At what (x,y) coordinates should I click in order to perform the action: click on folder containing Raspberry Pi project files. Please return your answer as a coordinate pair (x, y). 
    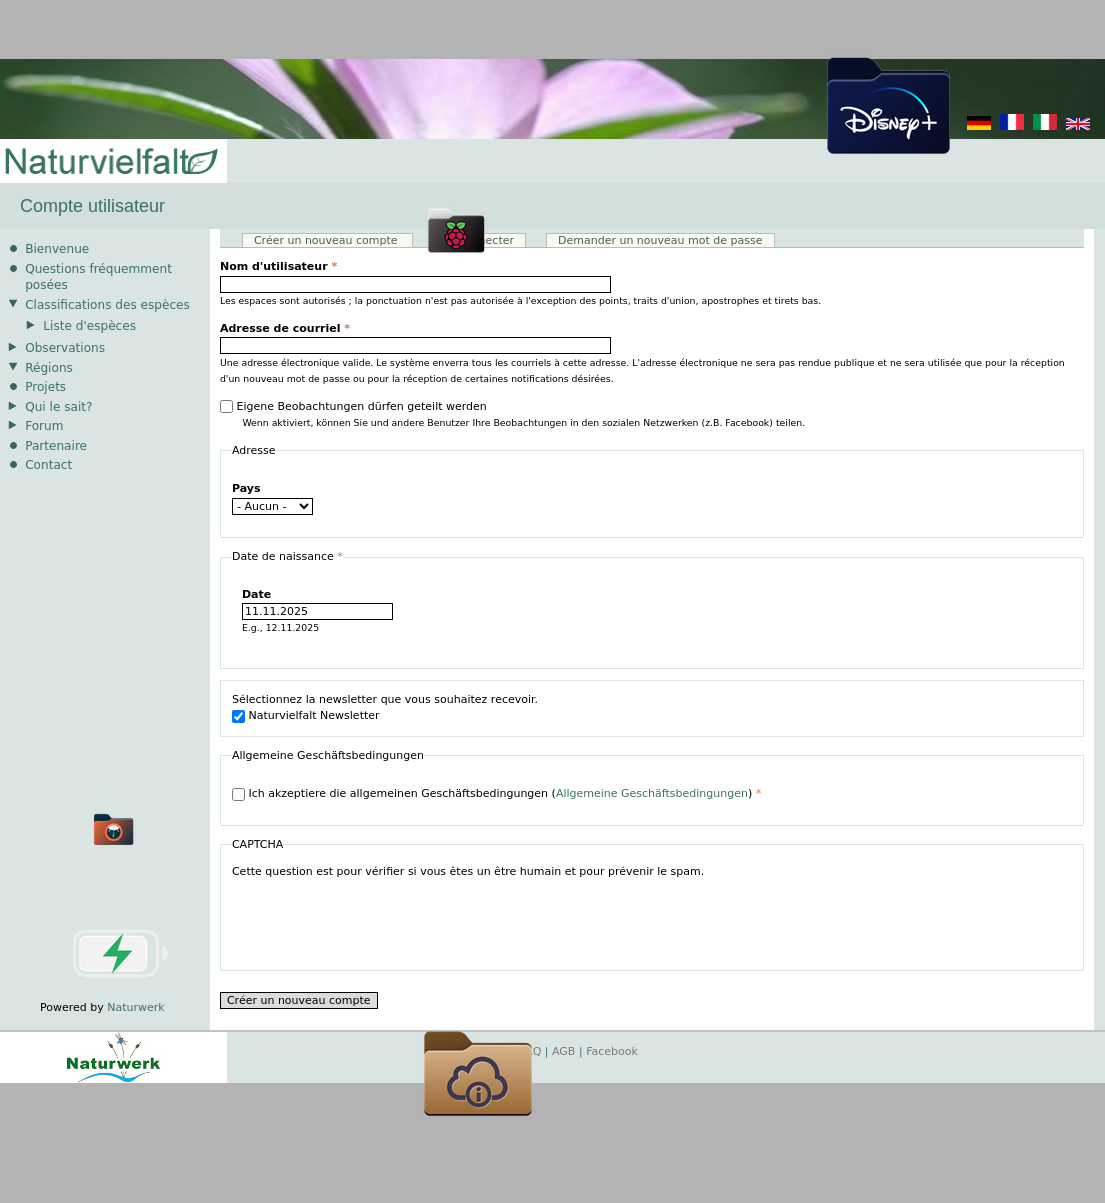
    Looking at the image, I should click on (456, 232).